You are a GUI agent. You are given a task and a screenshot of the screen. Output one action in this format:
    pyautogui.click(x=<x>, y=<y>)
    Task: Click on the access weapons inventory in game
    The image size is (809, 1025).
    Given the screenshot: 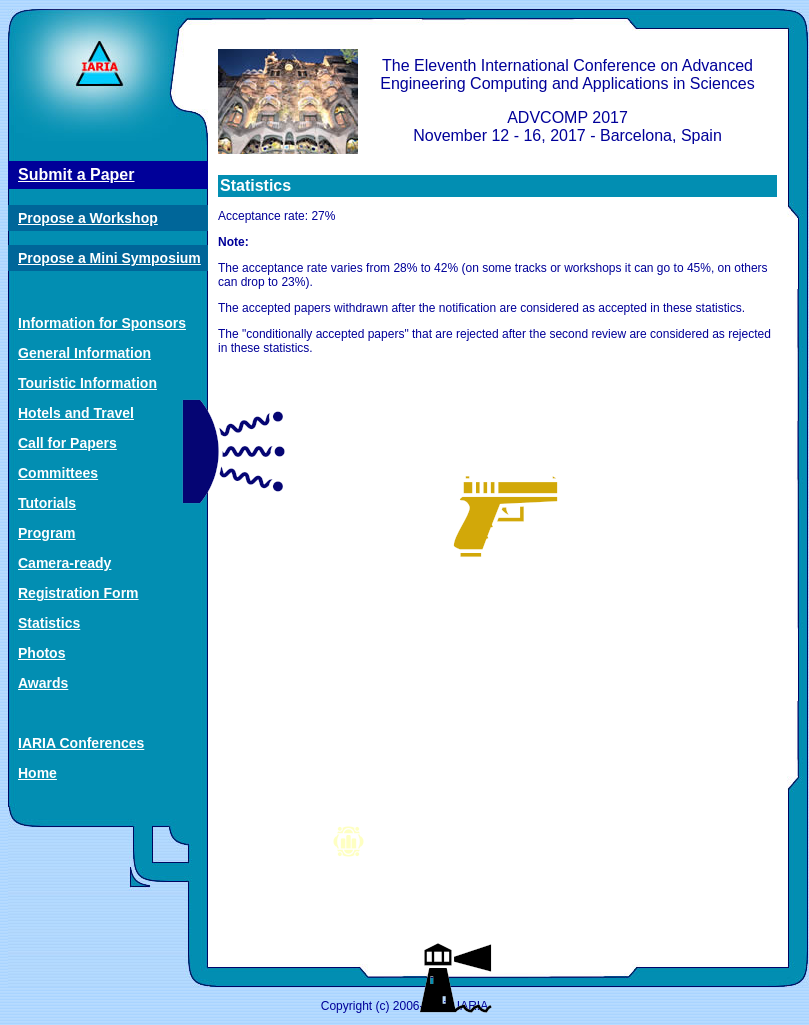 What is the action you would take?
    pyautogui.click(x=505, y=516)
    